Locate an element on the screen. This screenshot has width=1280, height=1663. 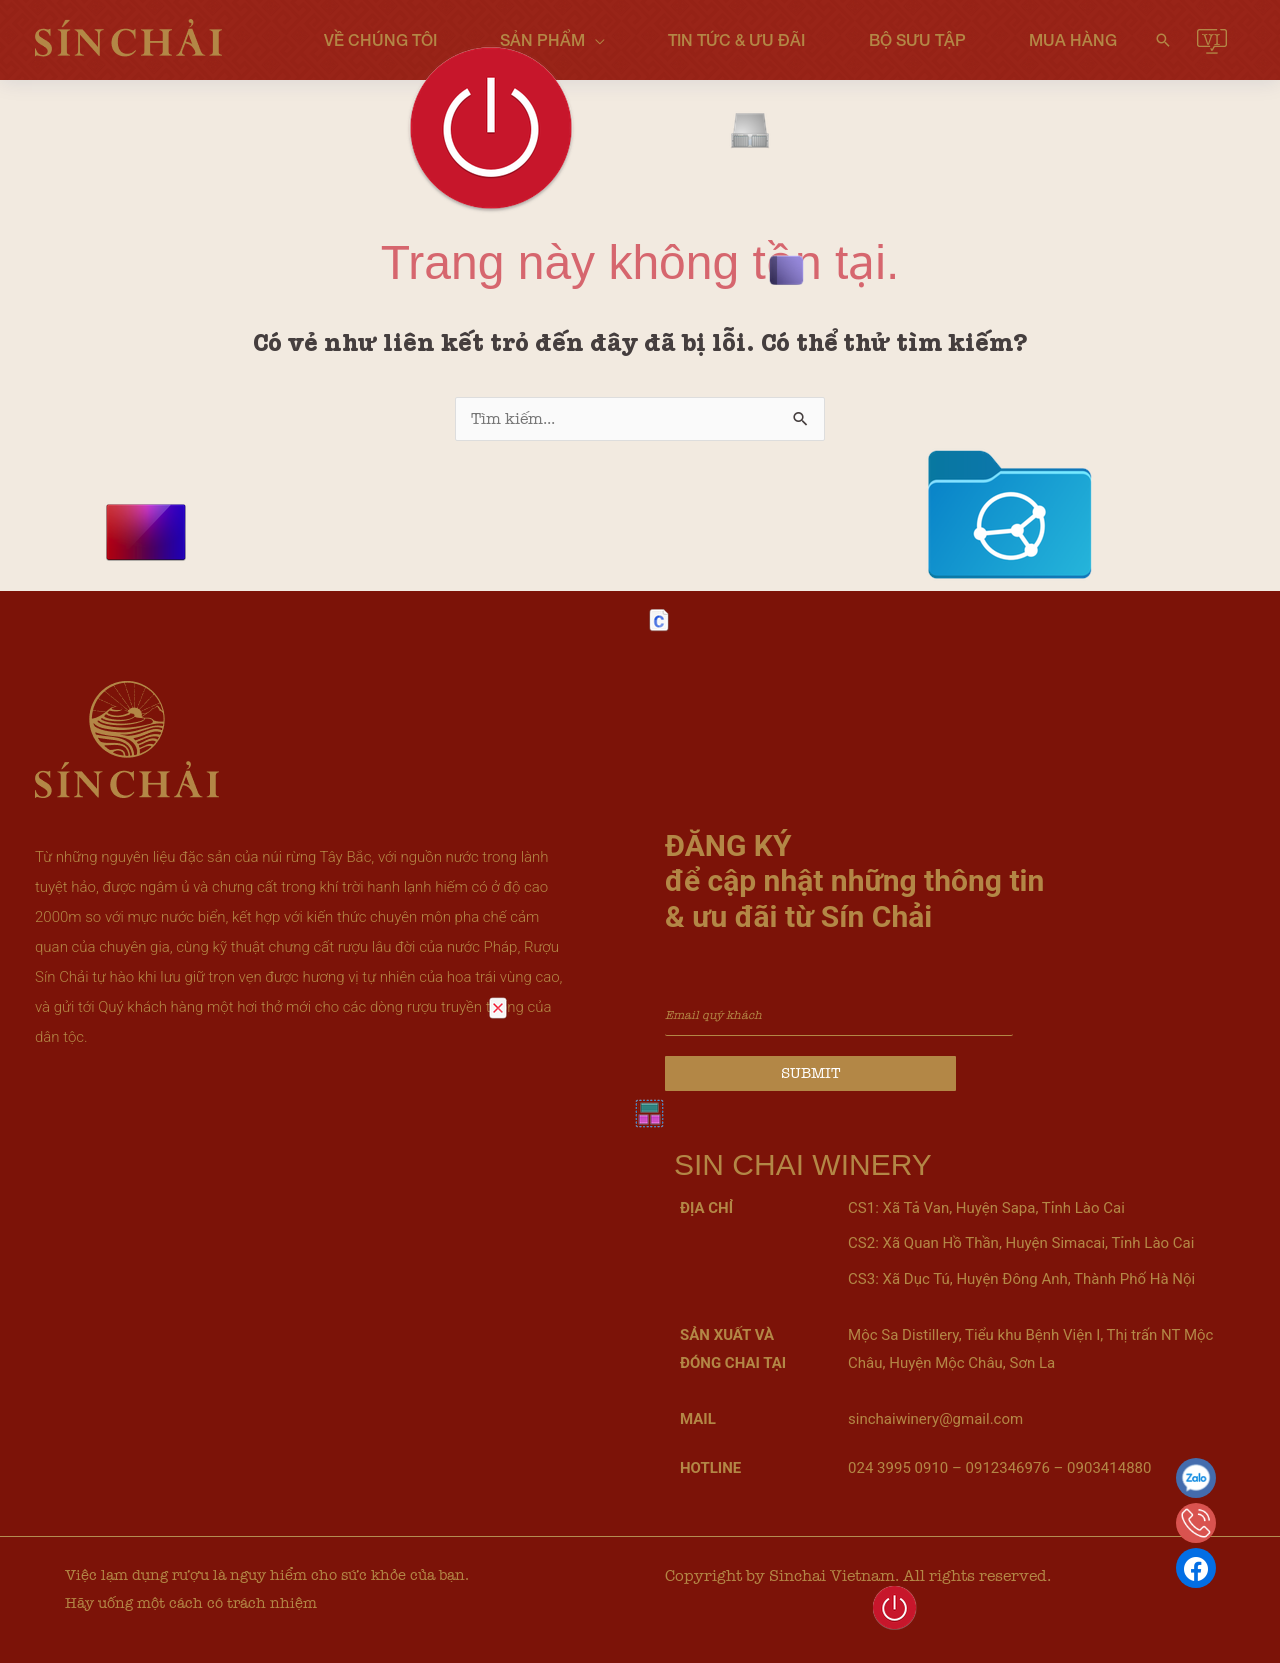
a C programming language source file is located at coordinates (659, 620).